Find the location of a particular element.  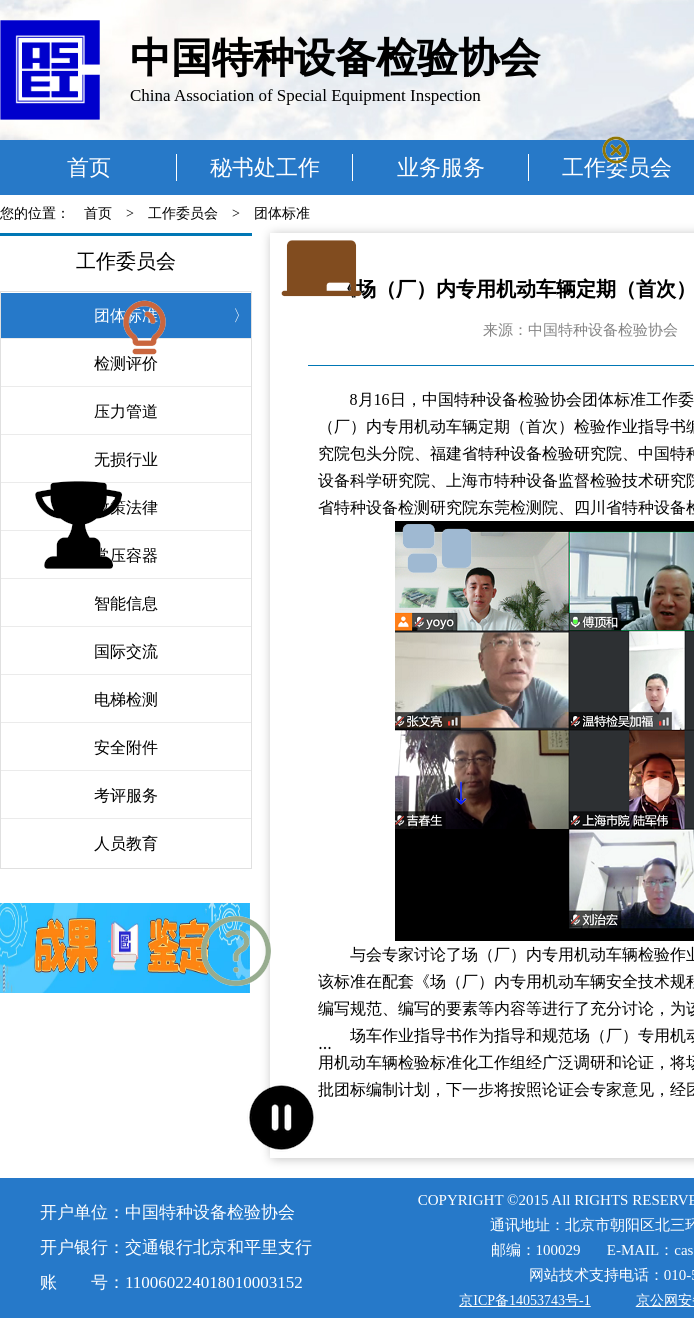

close or dismiss a dialog is located at coordinates (616, 150).